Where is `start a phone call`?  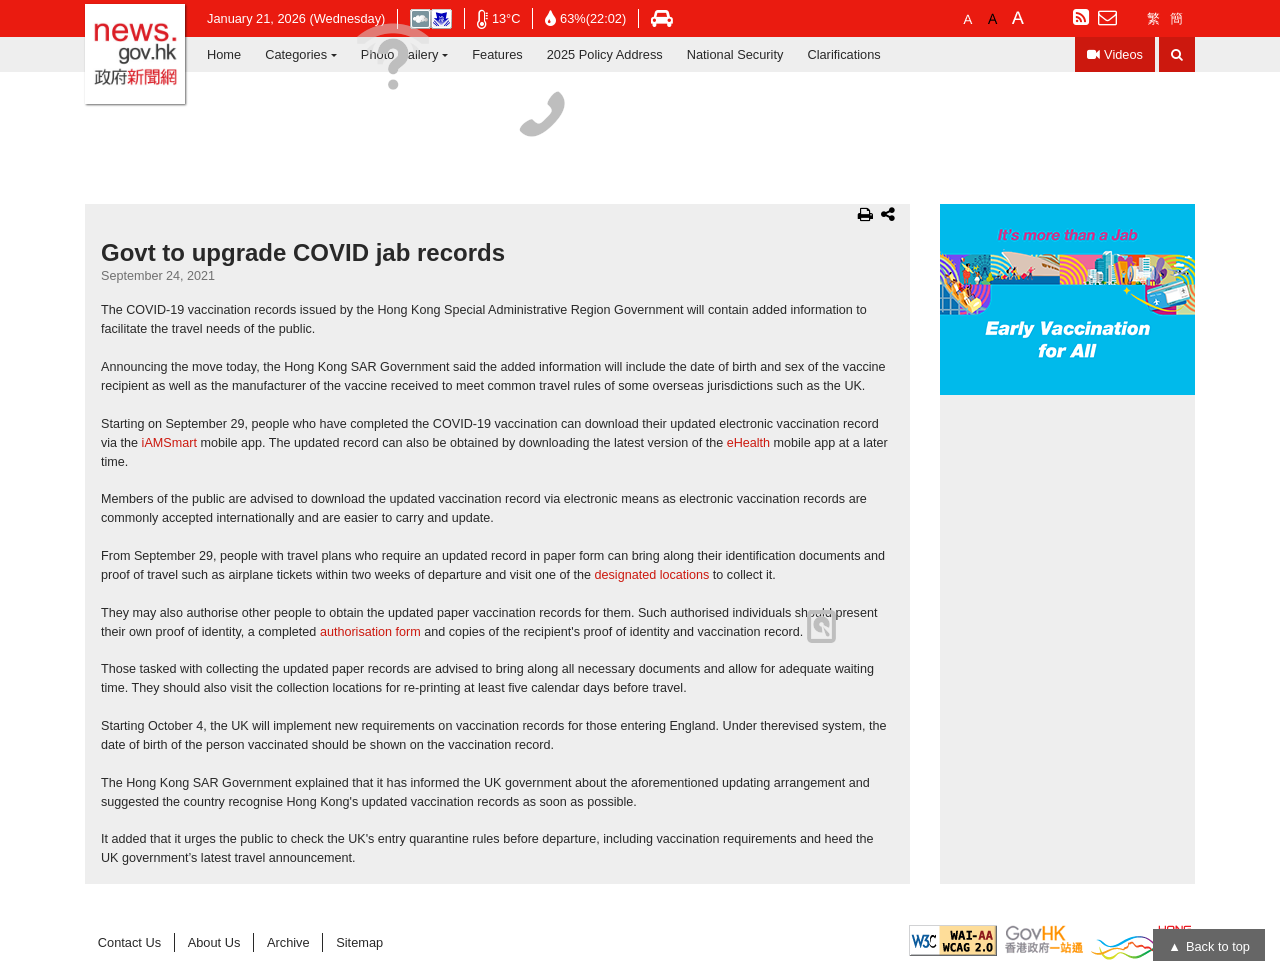 start a phone call is located at coordinates (542, 114).